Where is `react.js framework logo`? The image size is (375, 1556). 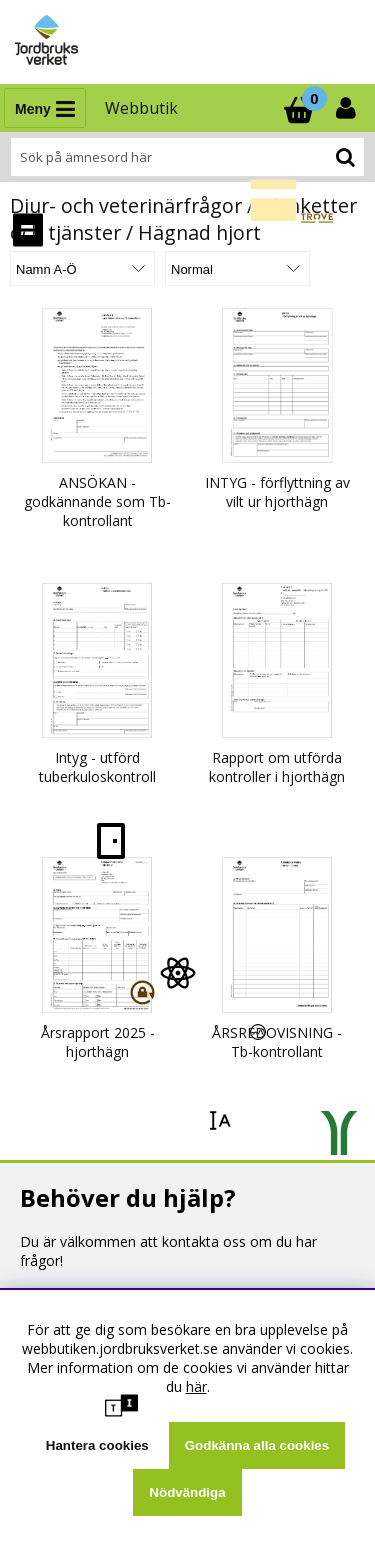
react.js framework logo is located at coordinates (178, 973).